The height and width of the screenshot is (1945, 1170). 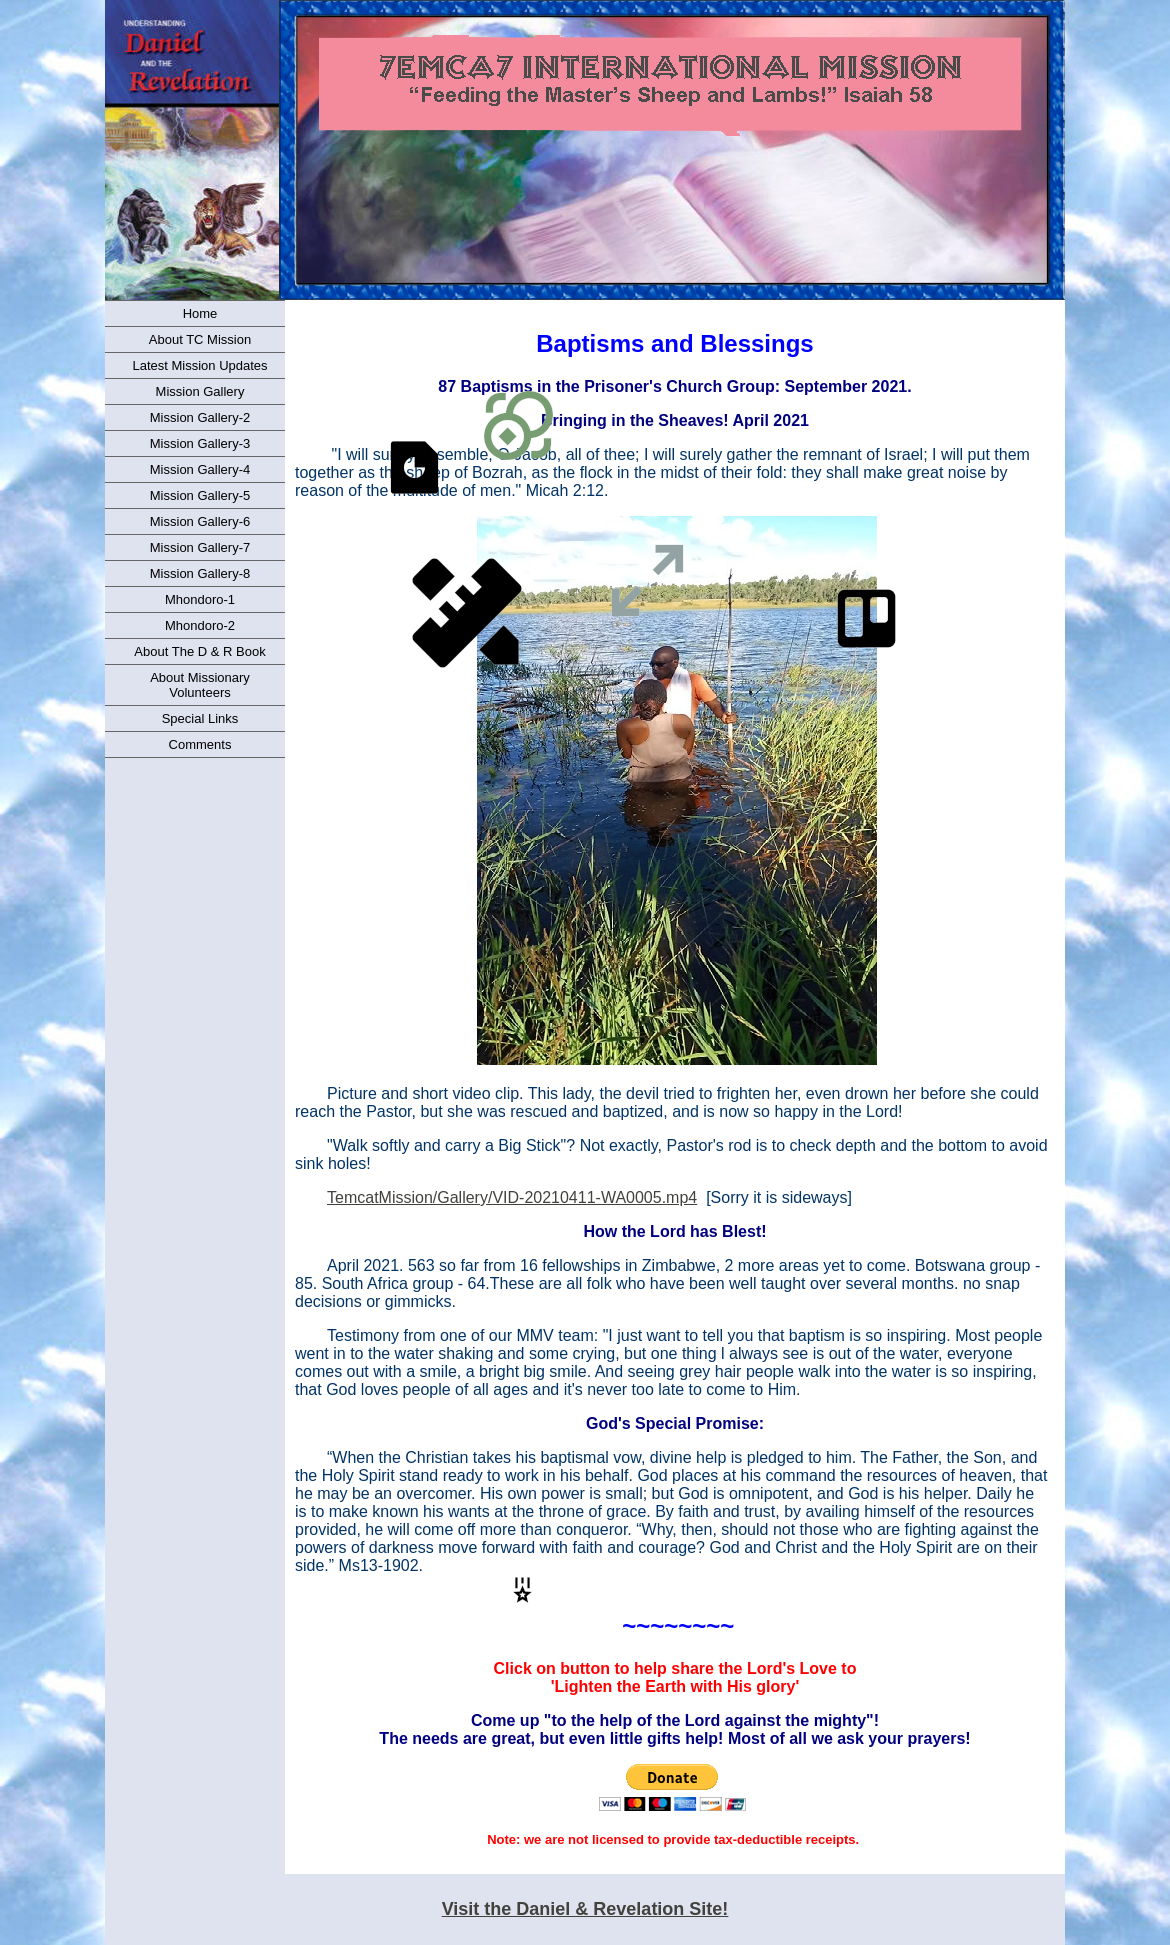 What do you see at coordinates (647, 580) in the screenshot?
I see `expand content to full screen` at bounding box center [647, 580].